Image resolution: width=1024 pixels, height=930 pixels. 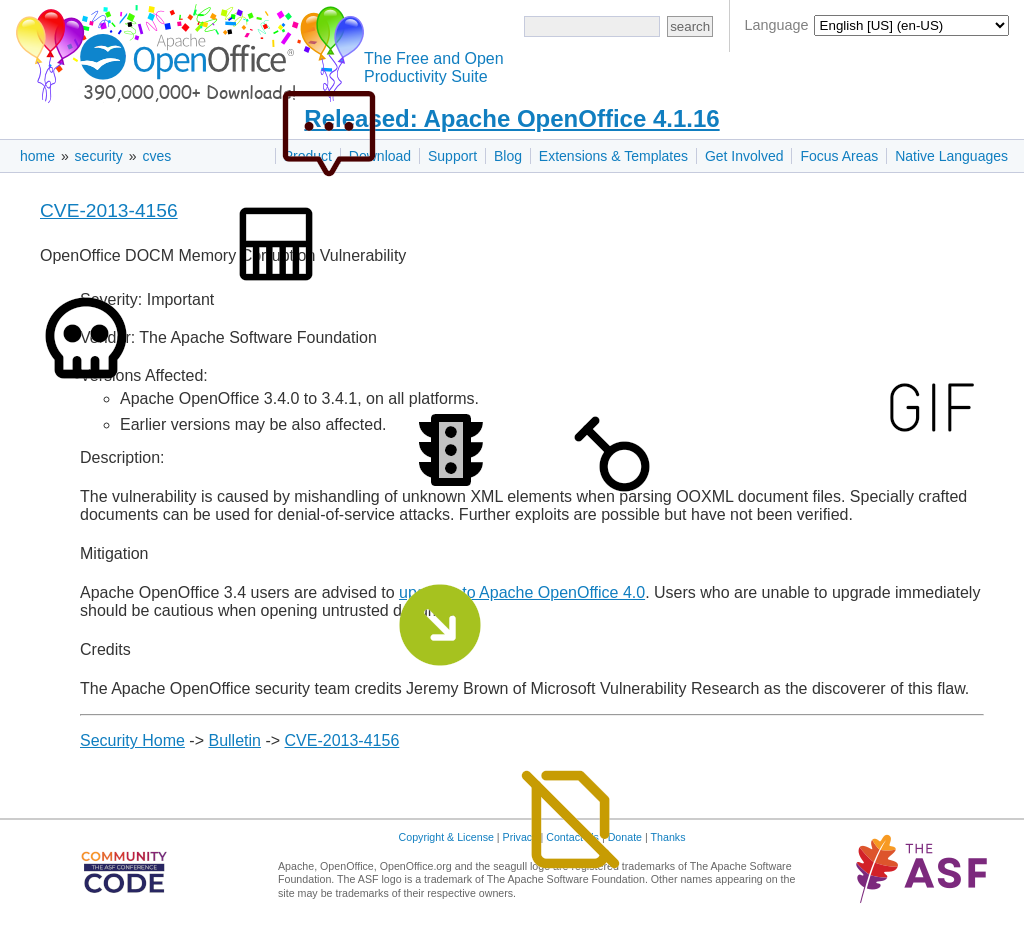 What do you see at coordinates (276, 244) in the screenshot?
I see `toggle bottom panel visibility` at bounding box center [276, 244].